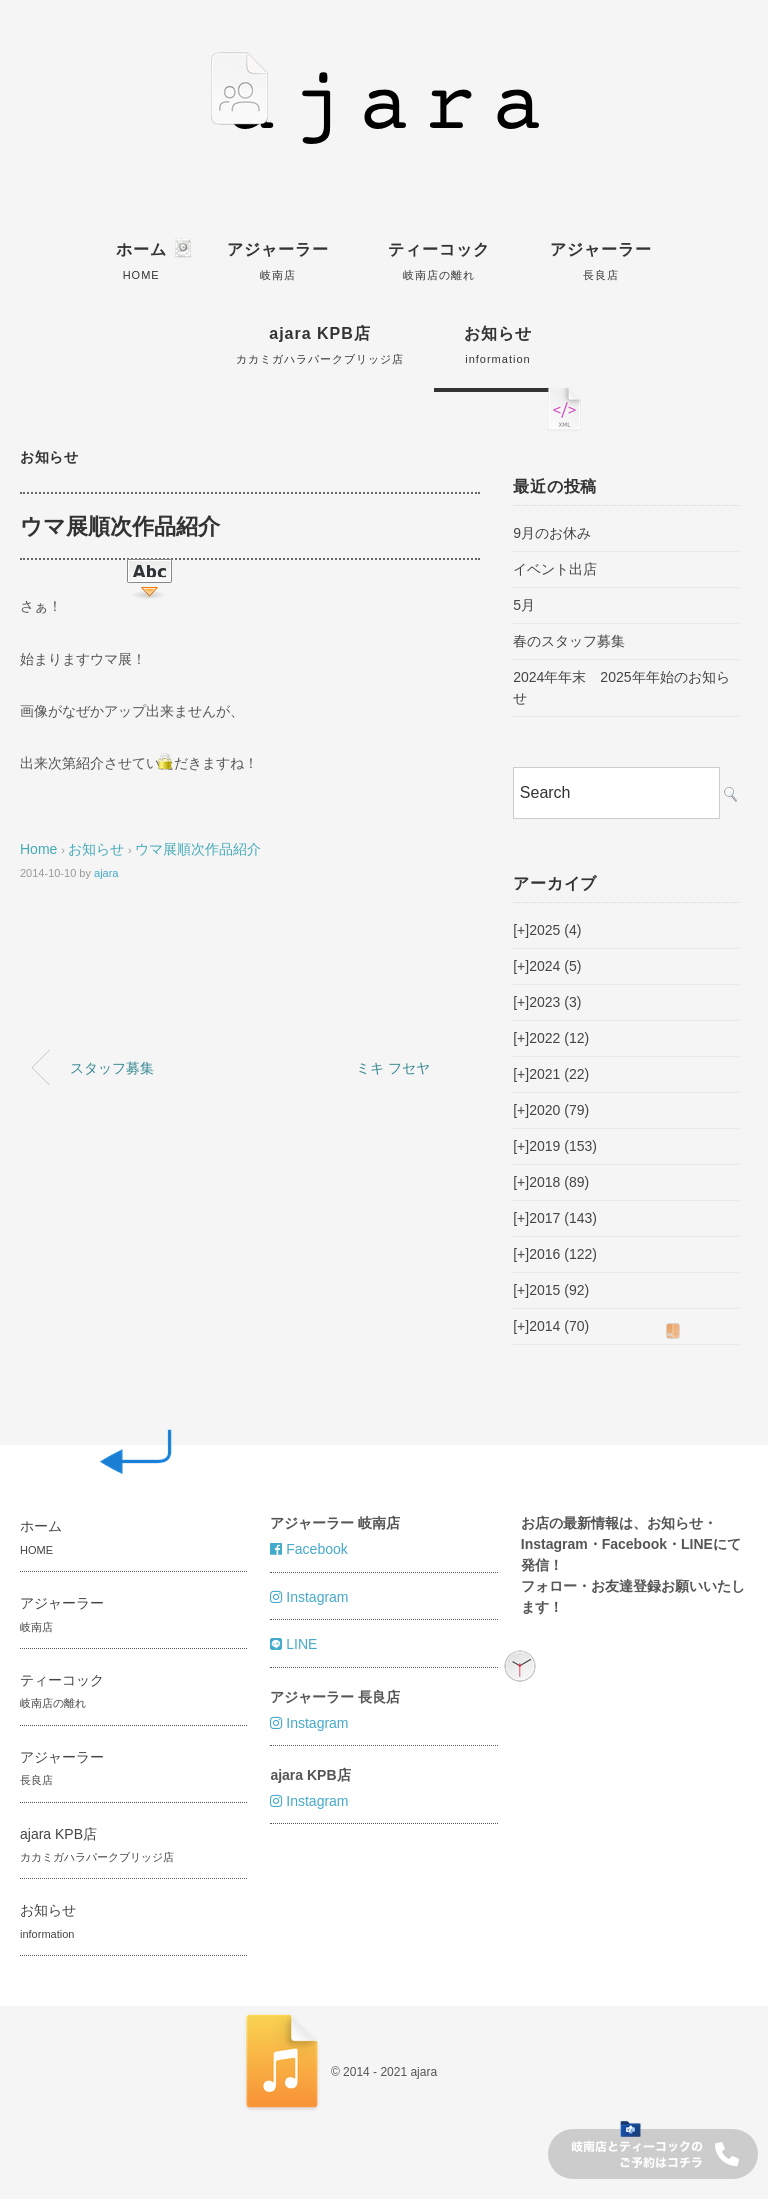 The height and width of the screenshot is (2199, 768). I want to click on compressed archive file type indicator, so click(673, 1331).